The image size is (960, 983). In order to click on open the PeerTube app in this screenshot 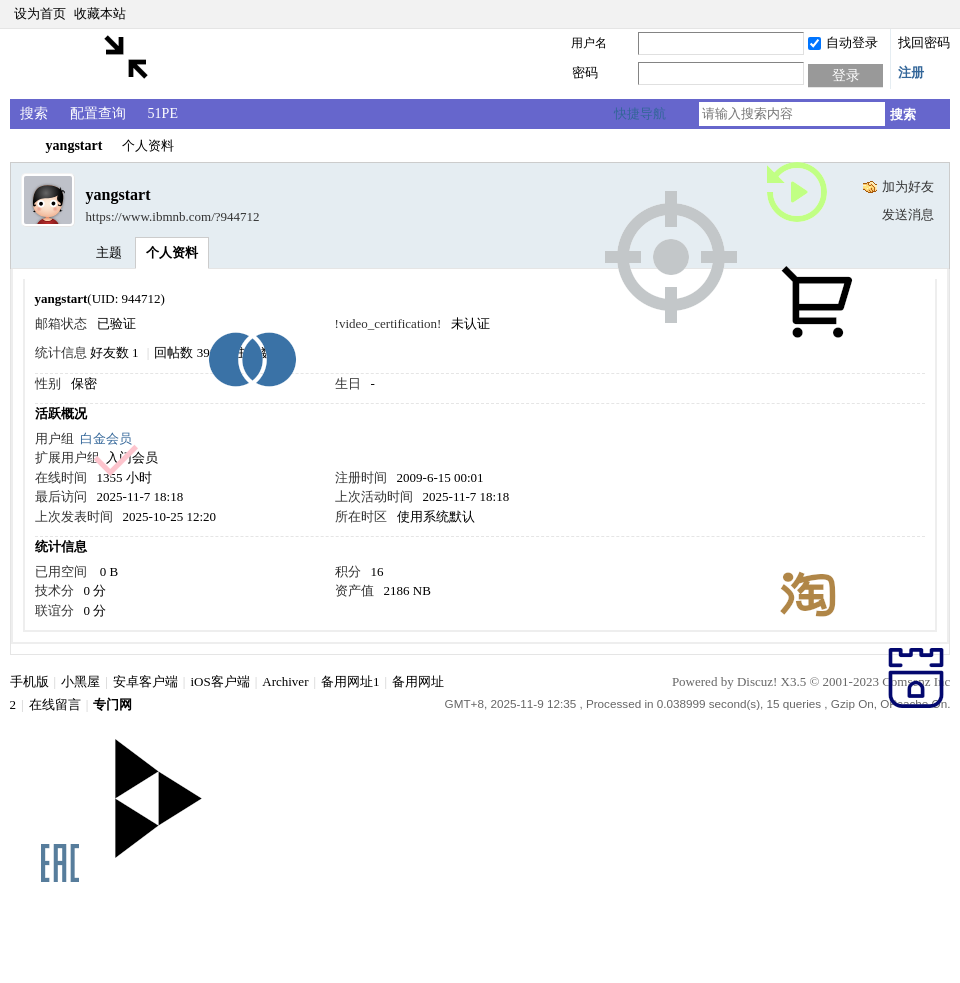, I will do `click(158, 798)`.